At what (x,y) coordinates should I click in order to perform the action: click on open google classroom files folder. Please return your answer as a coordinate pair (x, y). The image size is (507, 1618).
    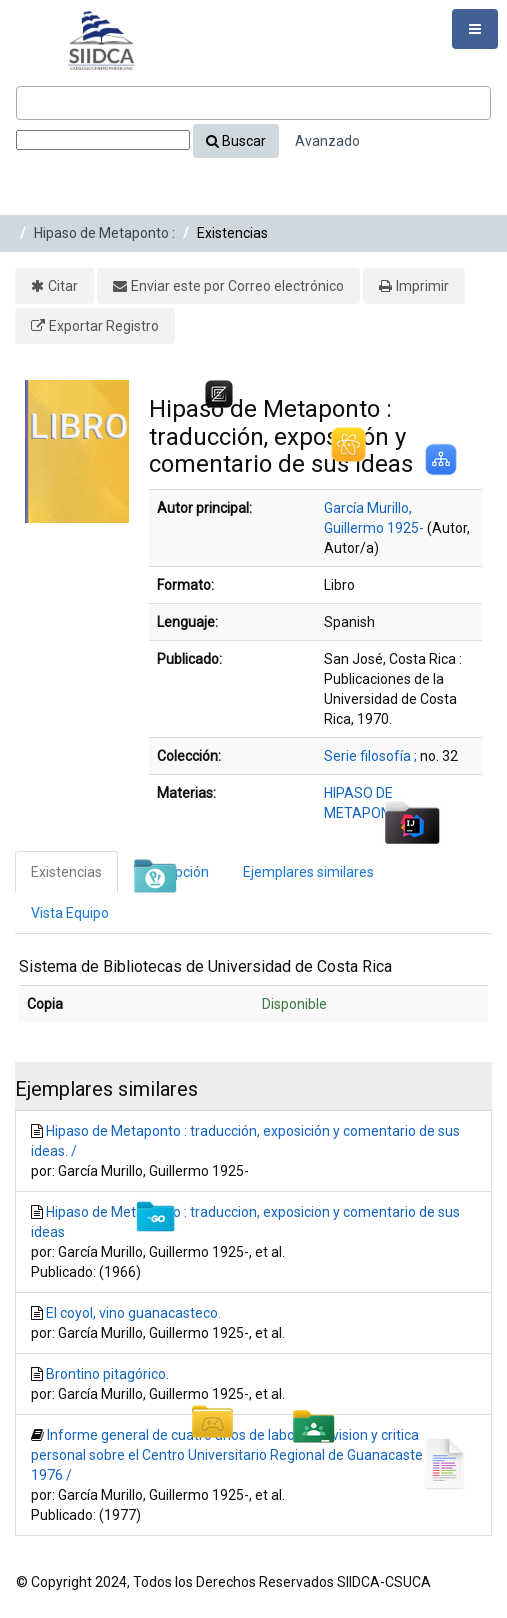
    Looking at the image, I should click on (313, 1427).